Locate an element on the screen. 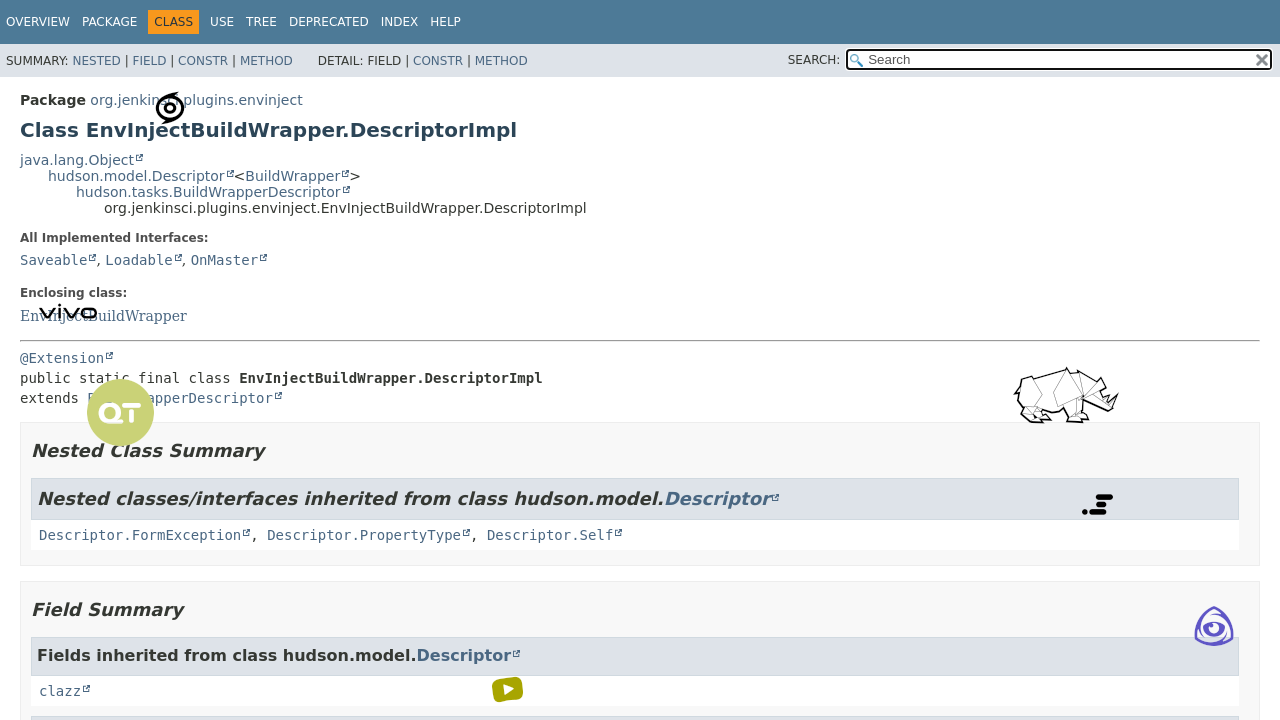  open YouTube Kids app is located at coordinates (507, 689).